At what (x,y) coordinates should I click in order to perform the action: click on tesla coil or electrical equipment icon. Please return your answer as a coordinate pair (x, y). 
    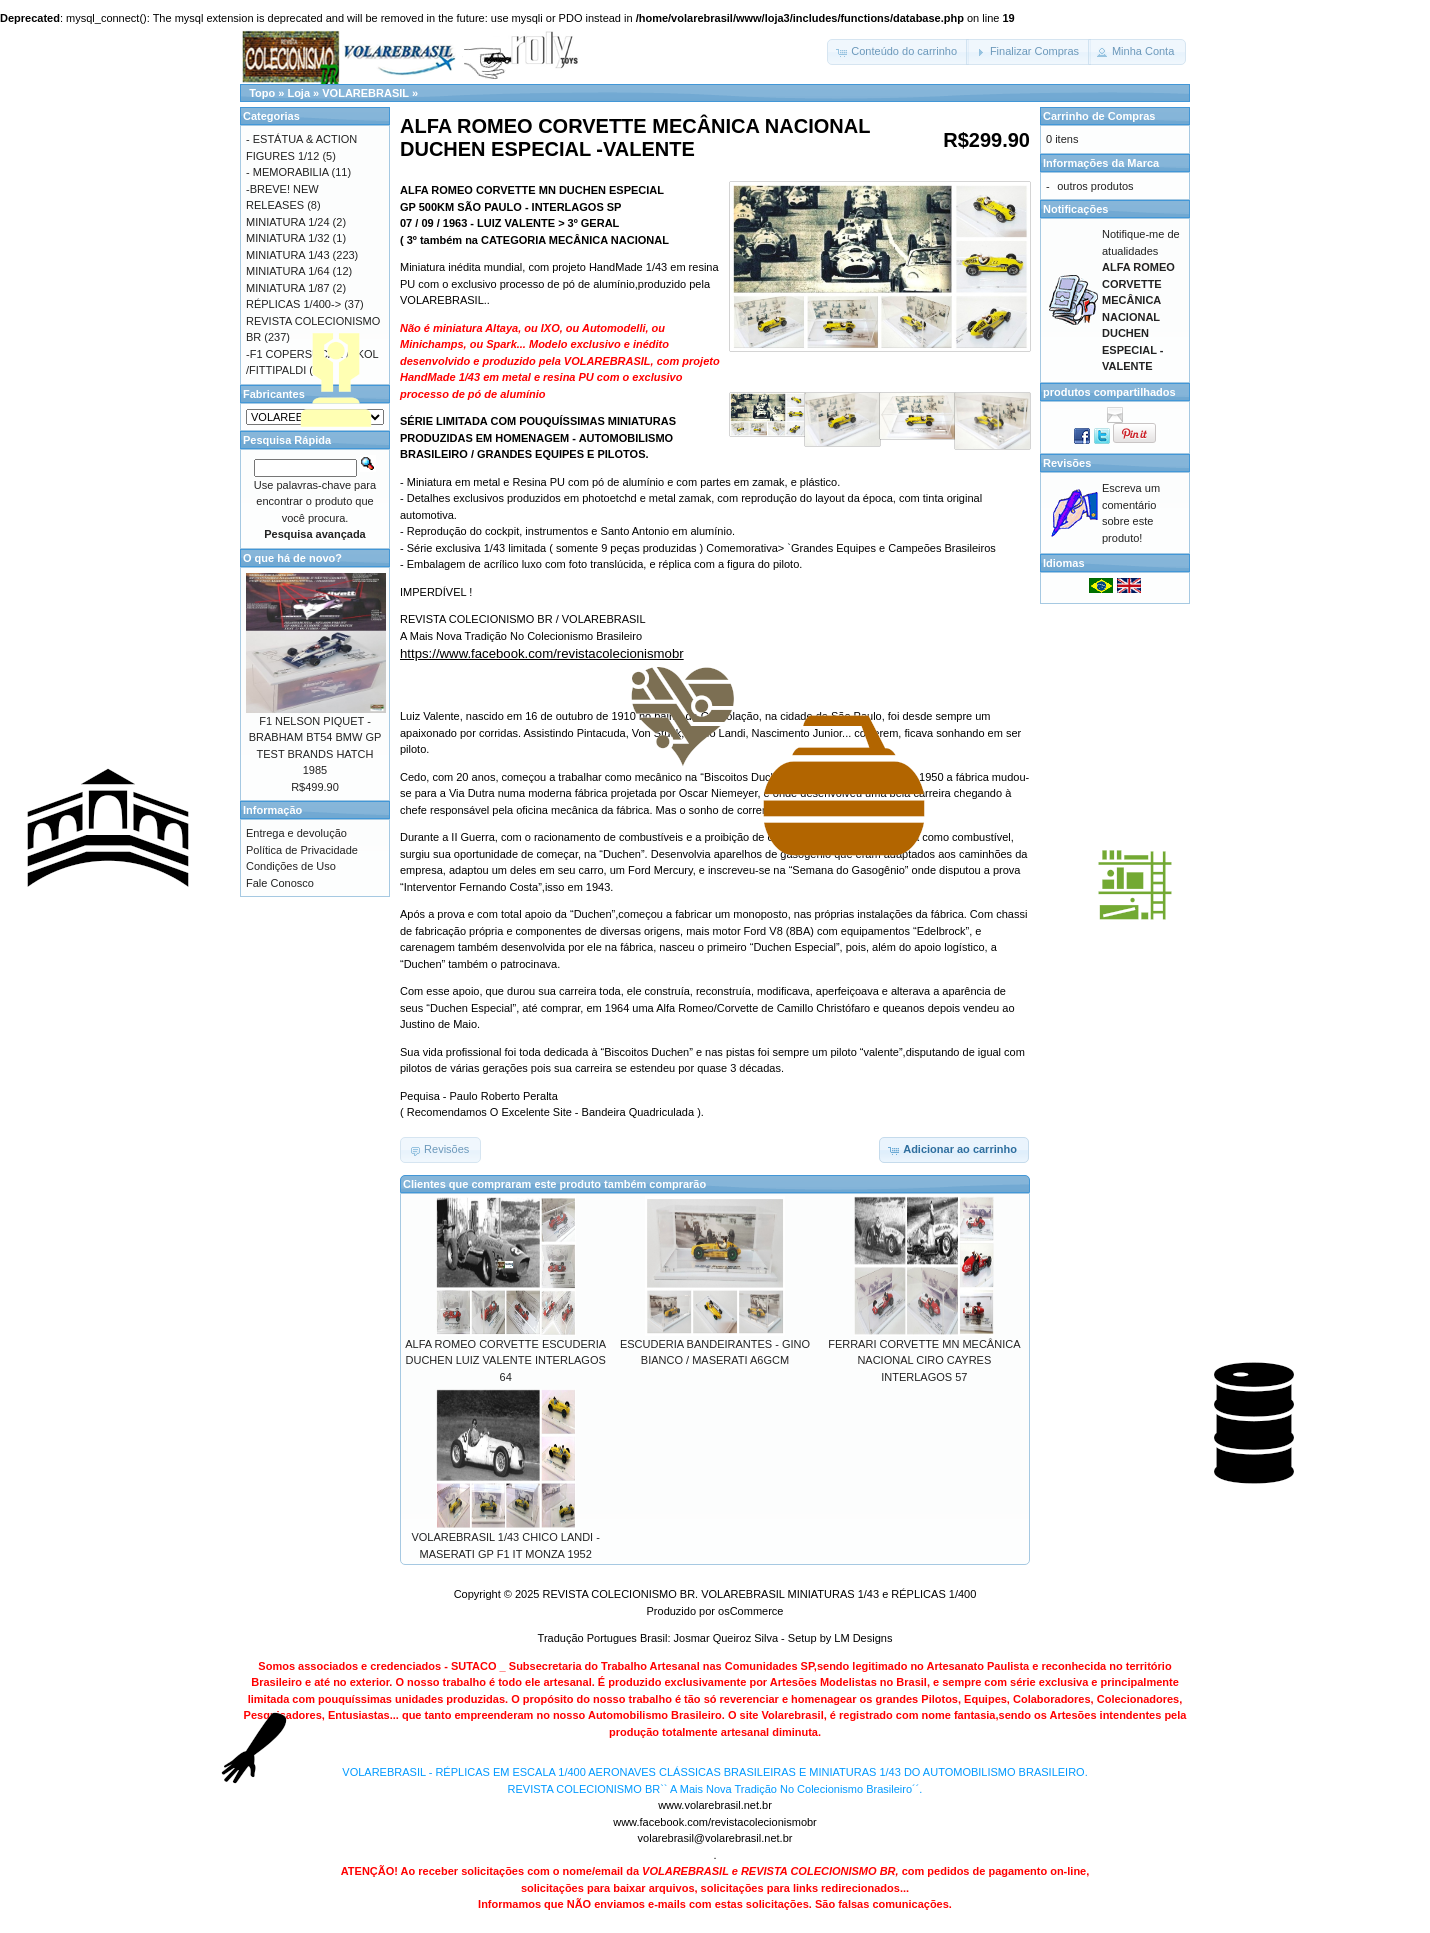
    Looking at the image, I should click on (336, 380).